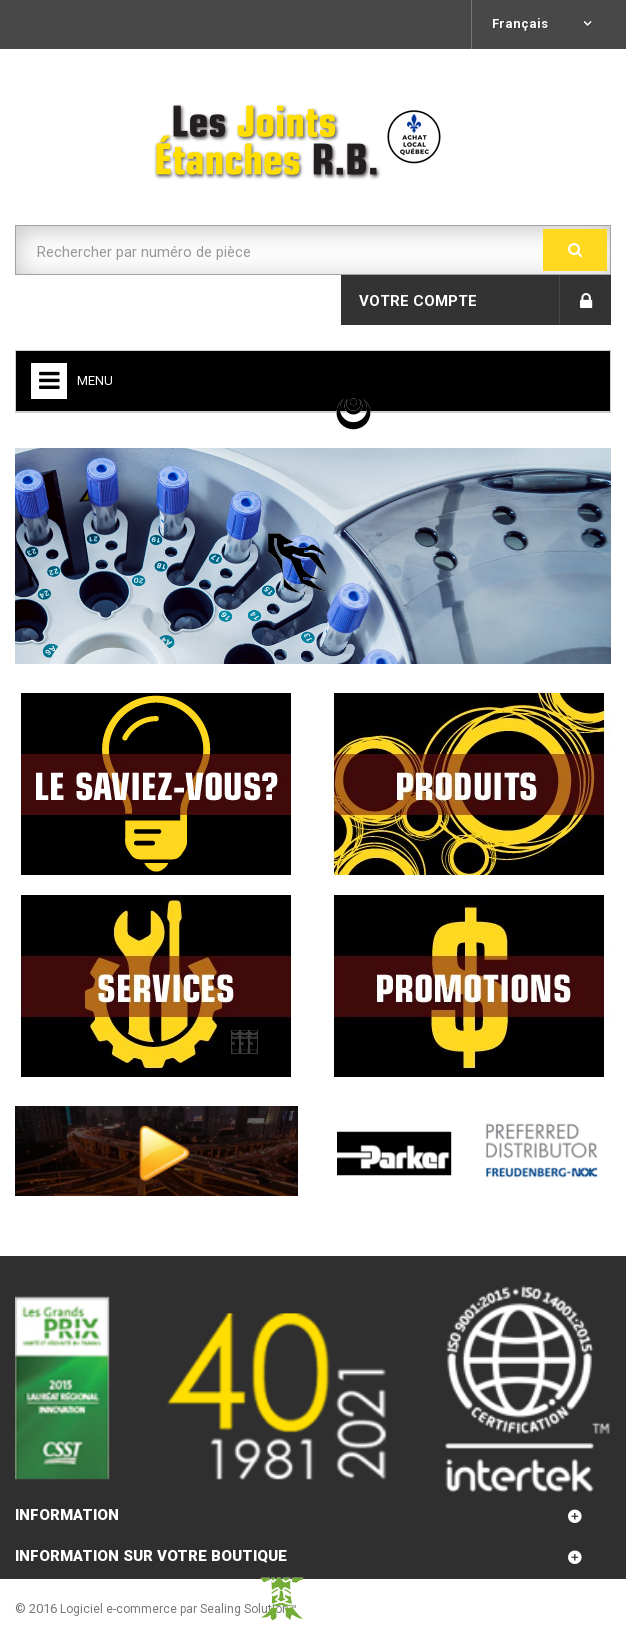 This screenshot has height=1639, width=626. What do you see at coordinates (298, 563) in the screenshot?
I see `a plant root or organic growth element` at bounding box center [298, 563].